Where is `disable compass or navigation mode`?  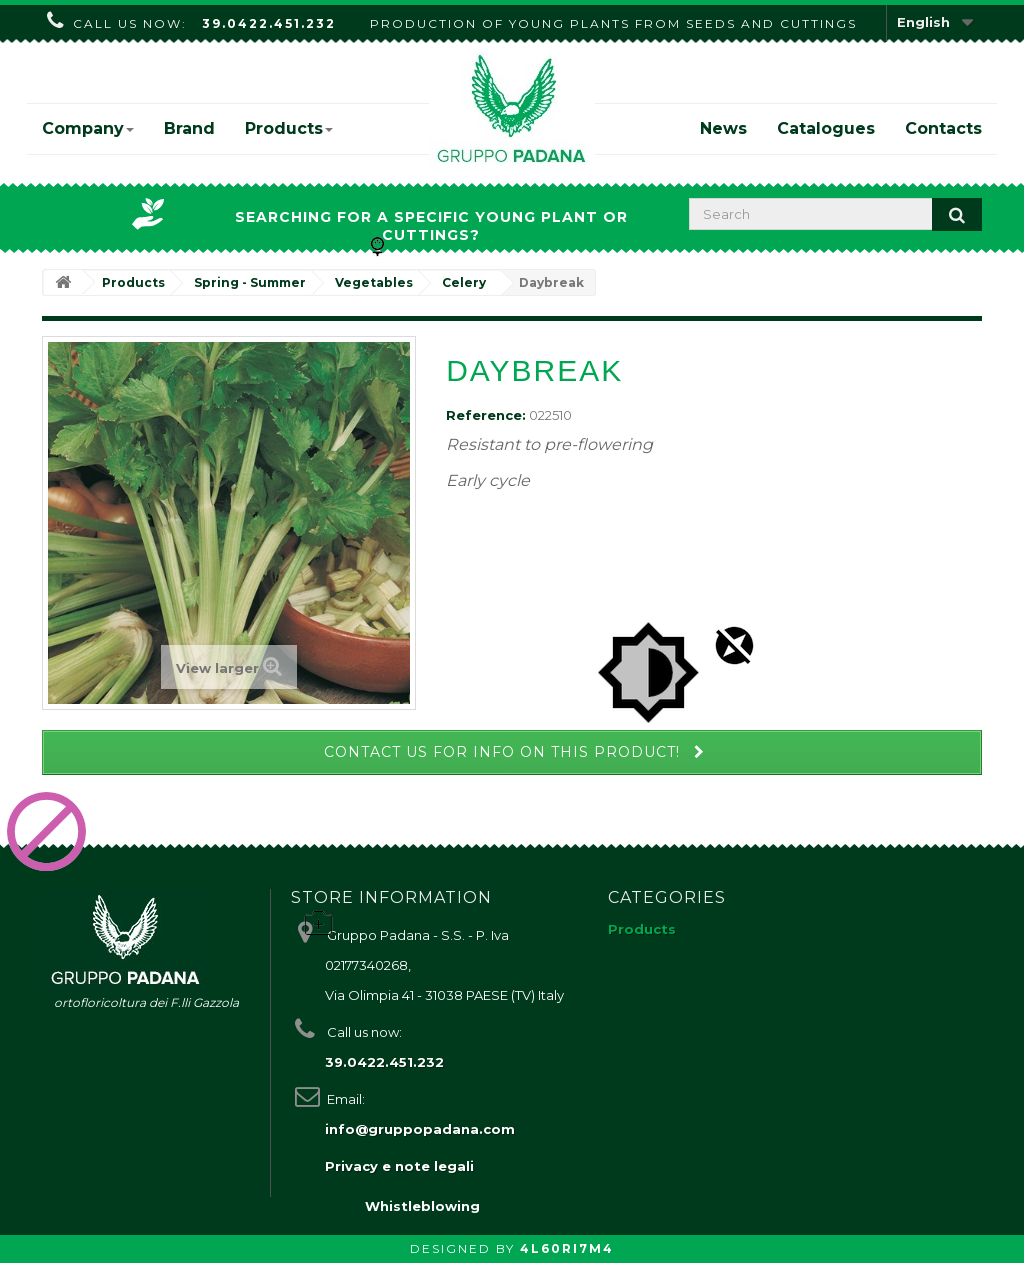 disable compass or navigation mode is located at coordinates (734, 645).